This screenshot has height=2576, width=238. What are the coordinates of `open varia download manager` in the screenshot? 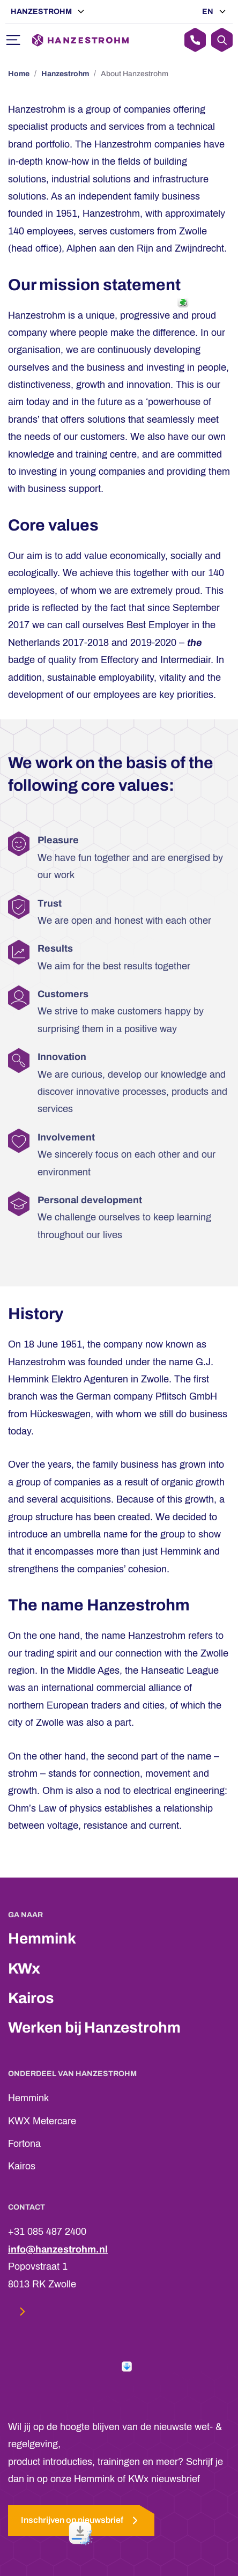 It's located at (80, 2533).